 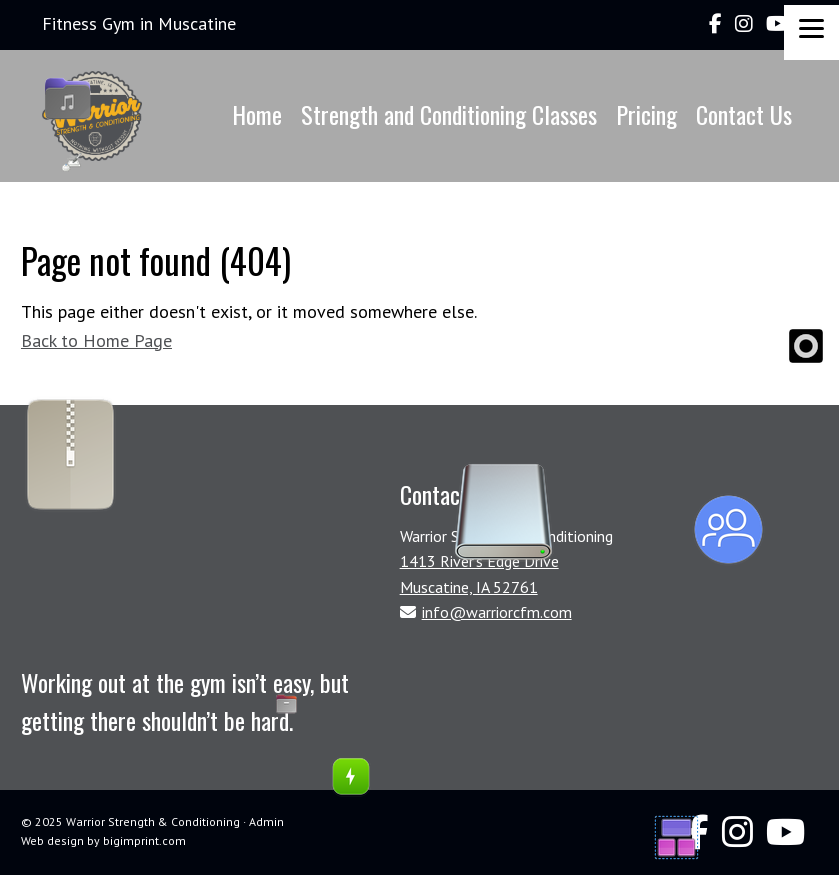 What do you see at coordinates (806, 346) in the screenshot?
I see `iPod Shuffle device in sidebar` at bounding box center [806, 346].